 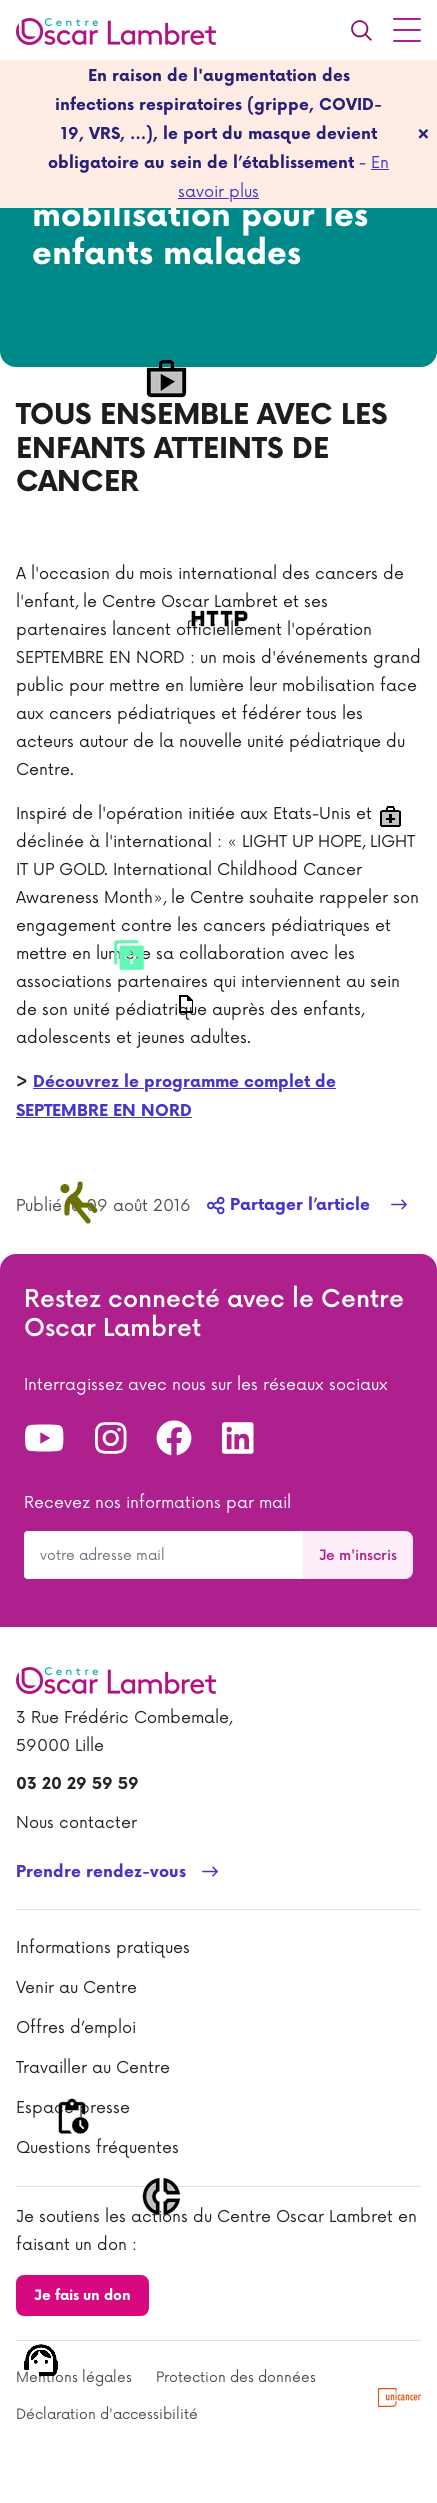 I want to click on access medical services or healthcare information, so click(x=390, y=816).